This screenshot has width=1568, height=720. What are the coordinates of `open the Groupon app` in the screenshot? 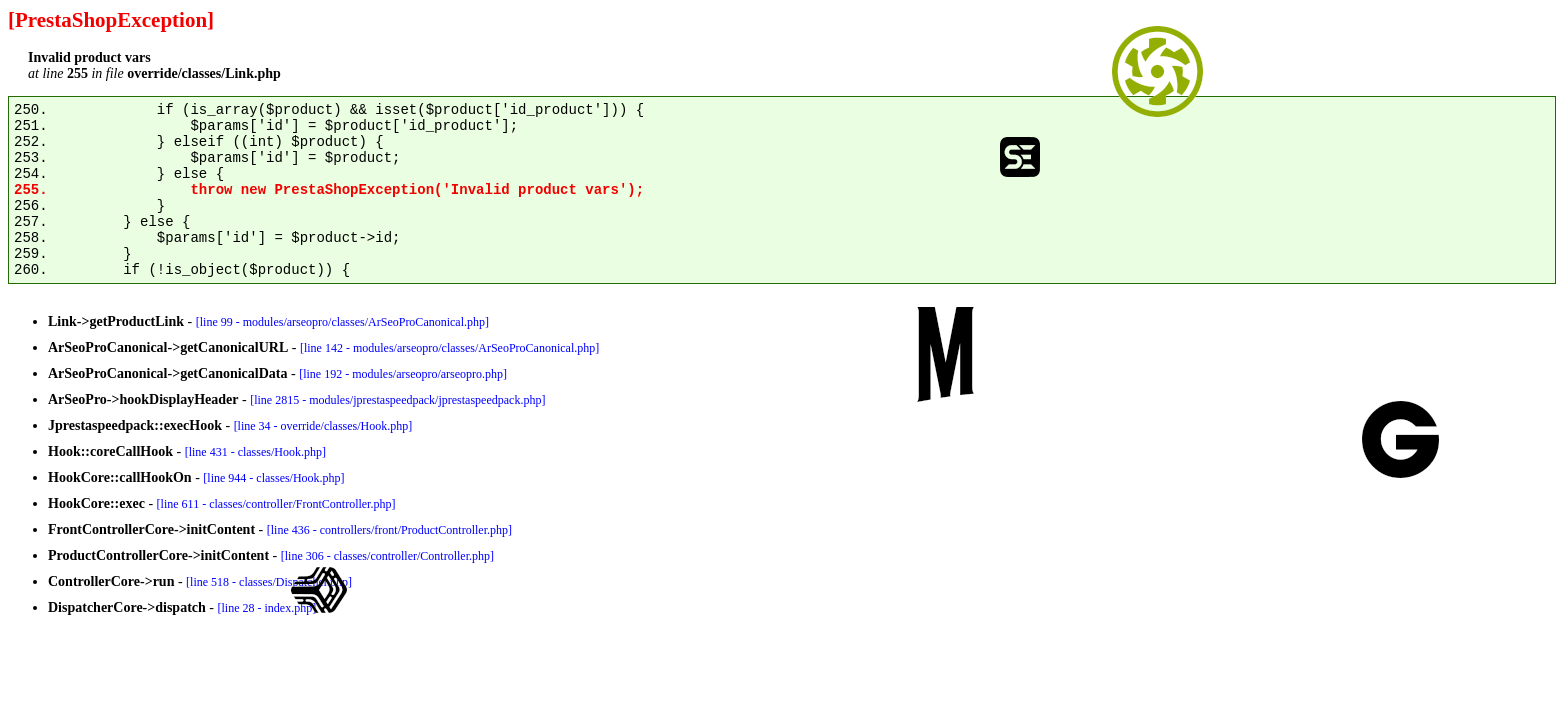 It's located at (1400, 439).